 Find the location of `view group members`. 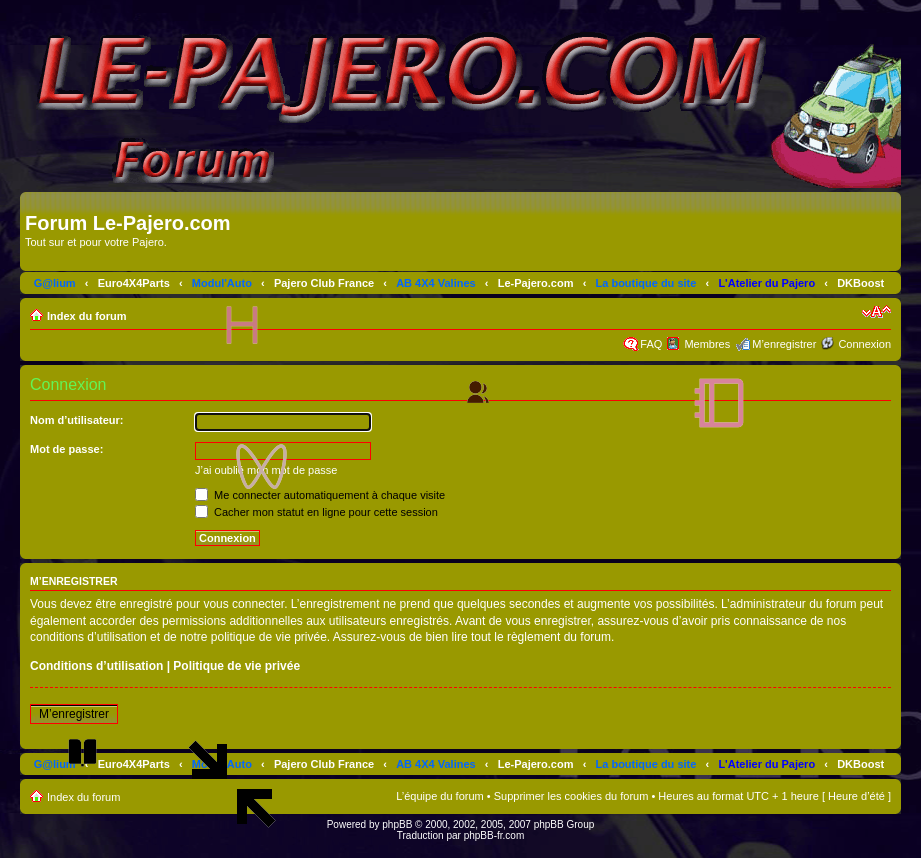

view group members is located at coordinates (477, 392).